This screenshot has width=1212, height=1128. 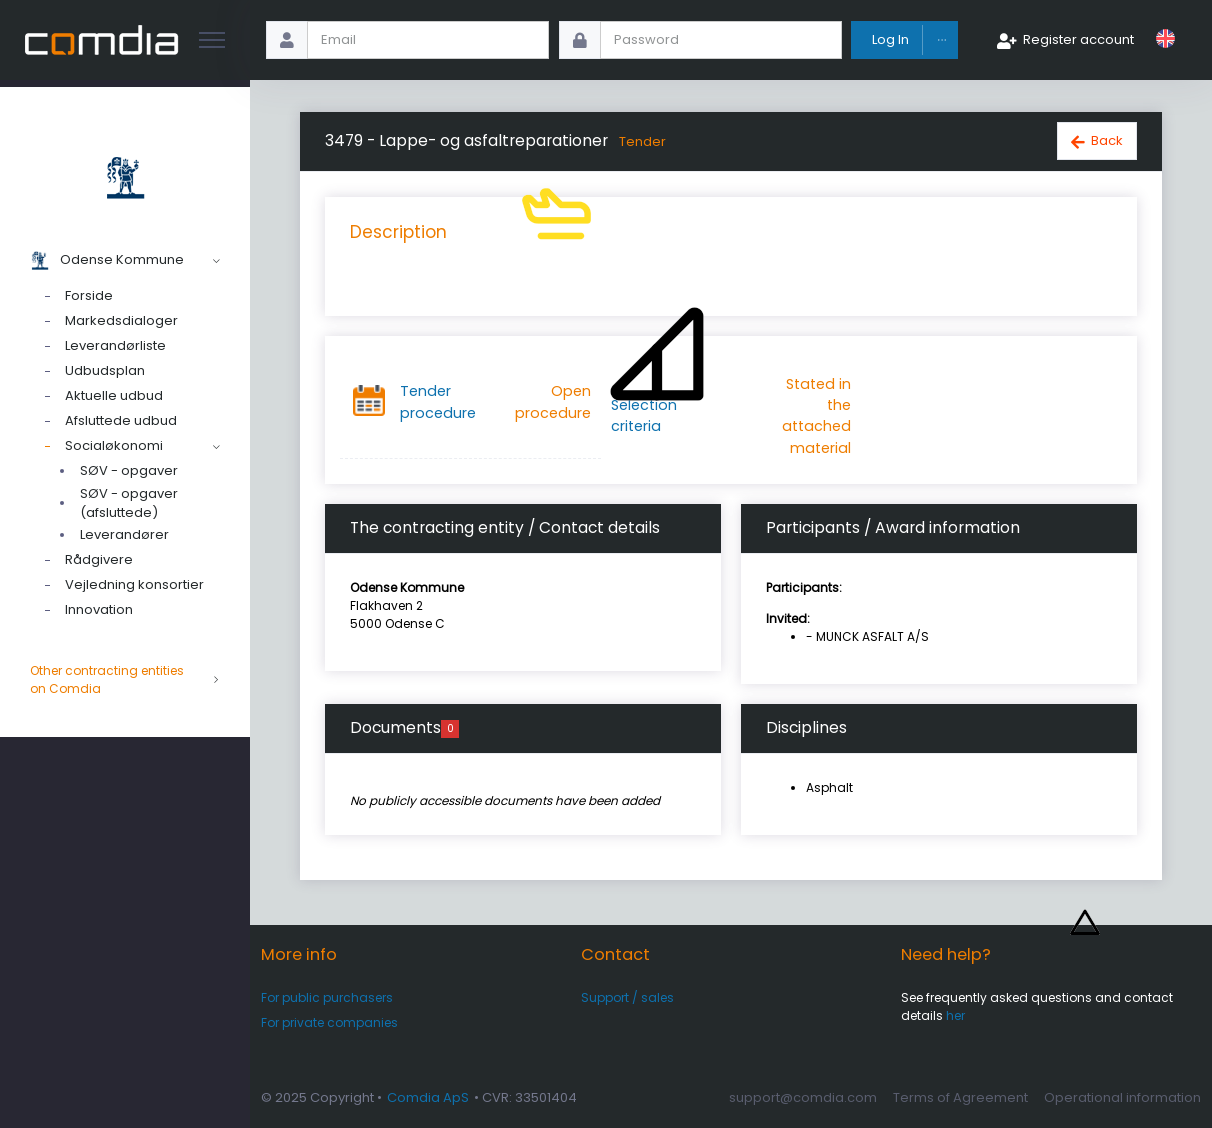 What do you see at coordinates (556, 211) in the screenshot?
I see `view flight status or tracking` at bounding box center [556, 211].